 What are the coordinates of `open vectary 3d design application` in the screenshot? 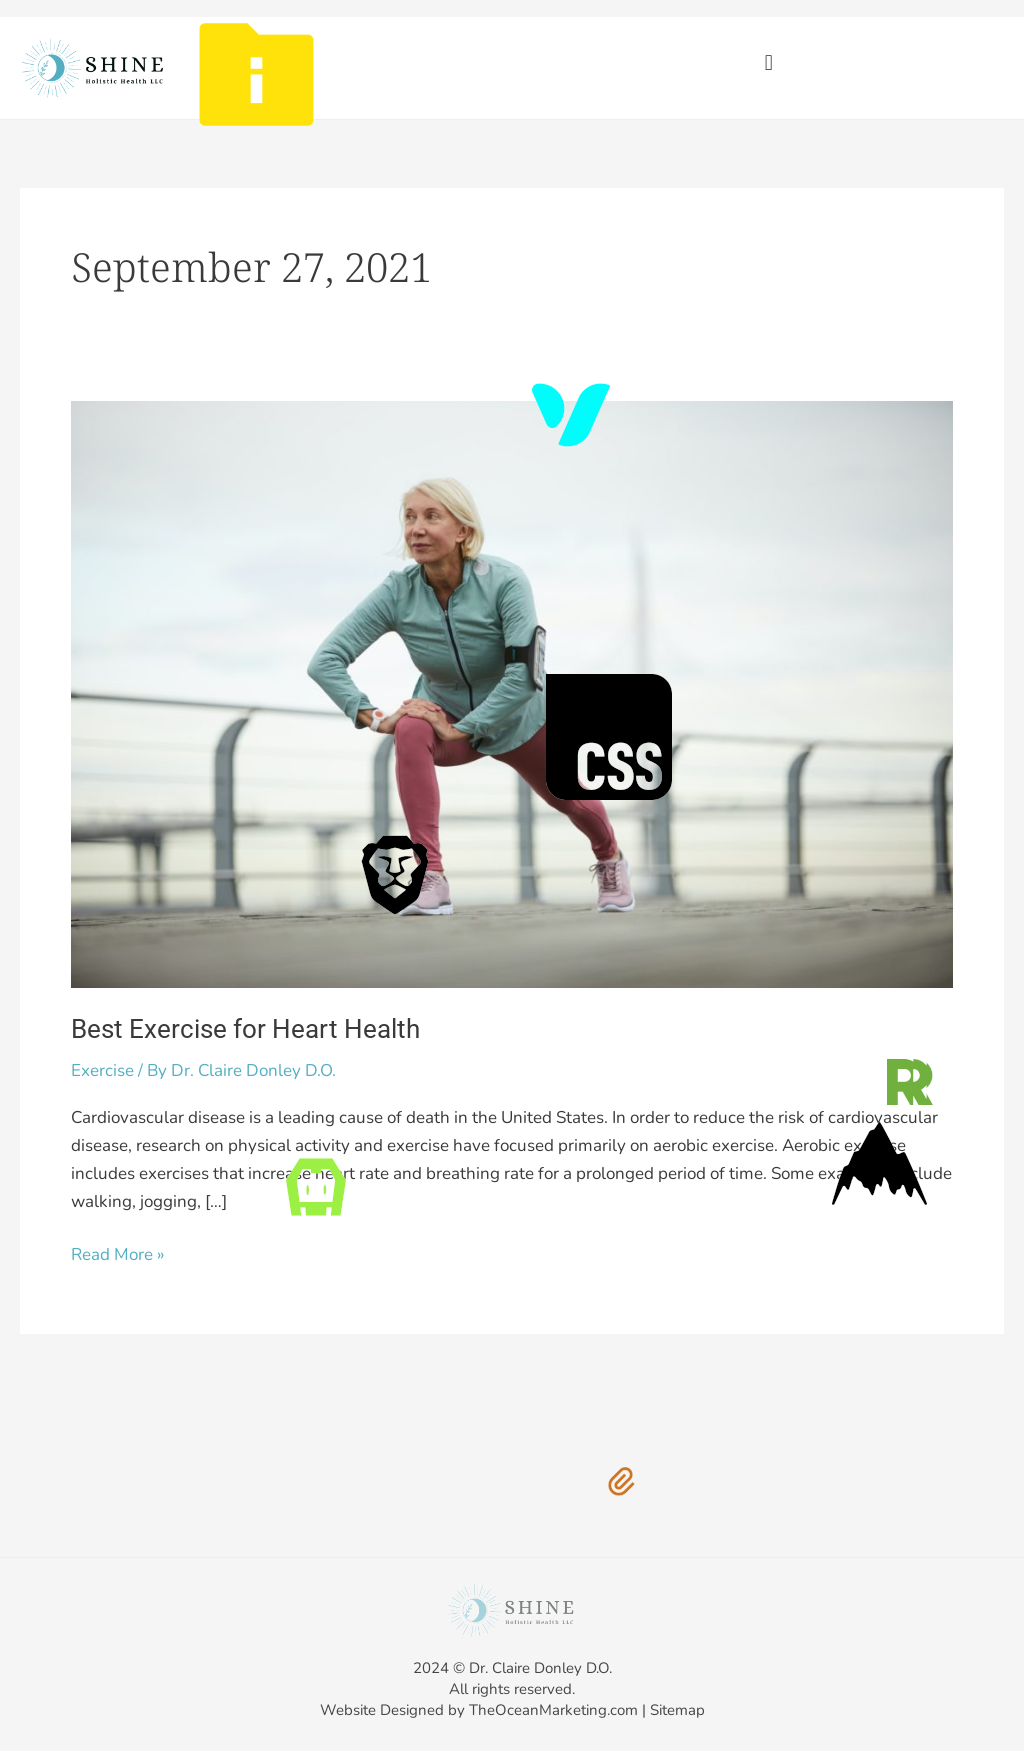 It's located at (571, 415).